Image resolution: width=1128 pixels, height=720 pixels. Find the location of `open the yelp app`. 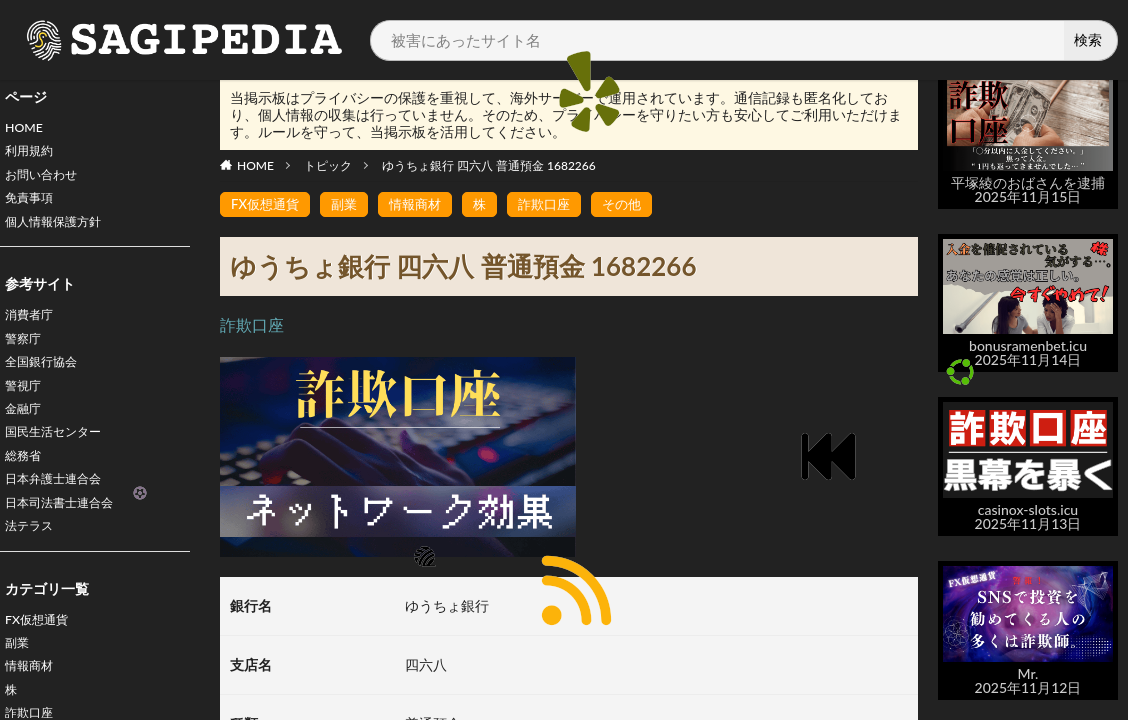

open the yelp app is located at coordinates (589, 91).